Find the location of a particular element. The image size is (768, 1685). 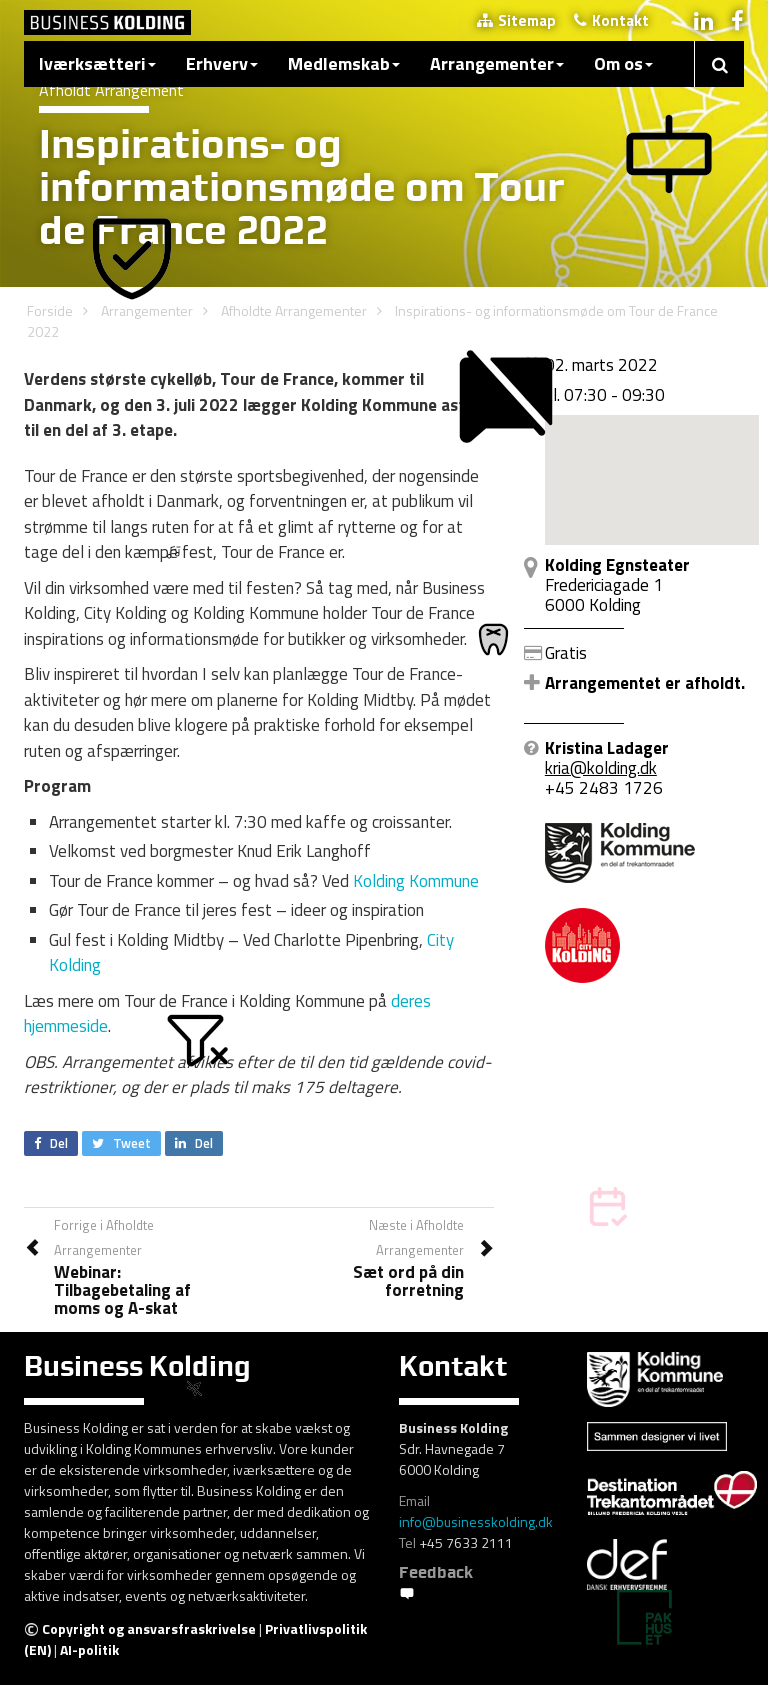

confirm or complete a scheduled event is located at coordinates (607, 1206).